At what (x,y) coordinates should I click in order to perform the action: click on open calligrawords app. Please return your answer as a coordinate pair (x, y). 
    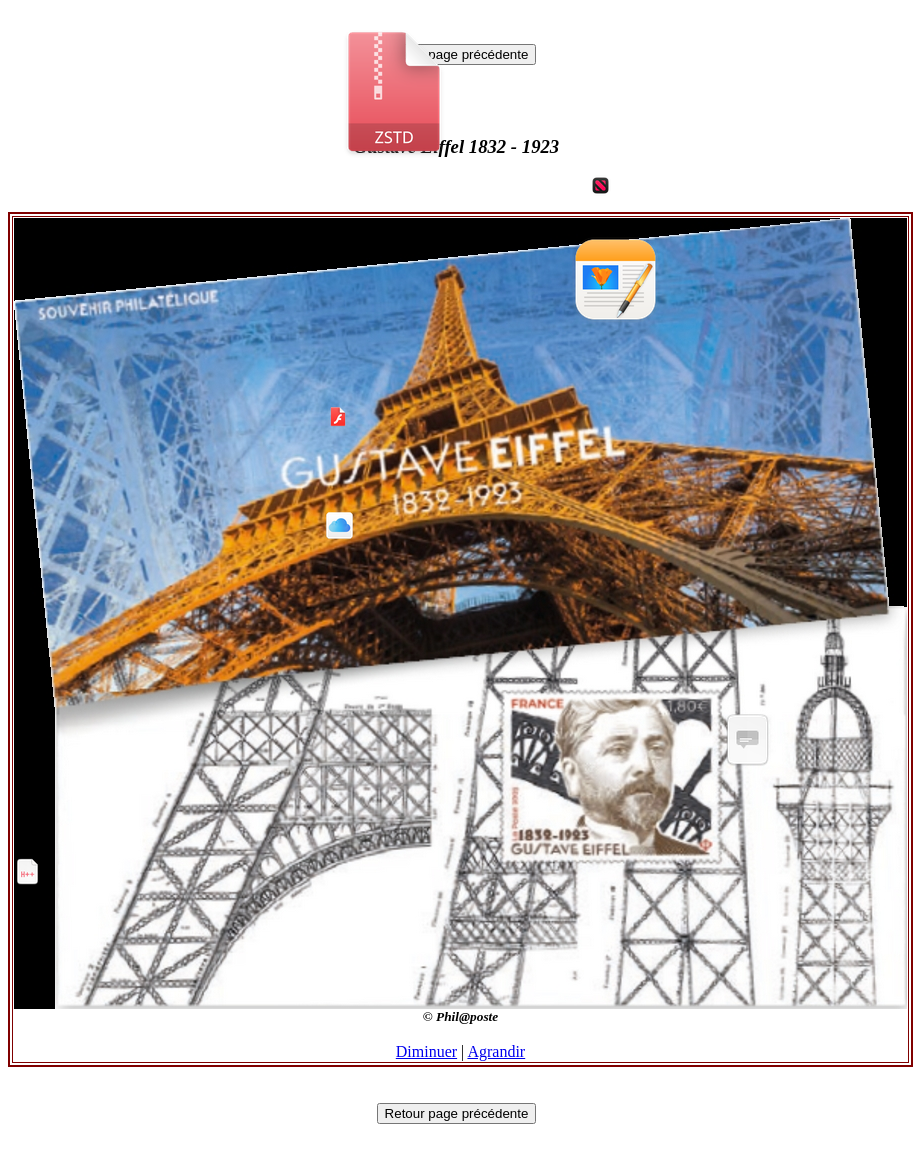
    Looking at the image, I should click on (615, 279).